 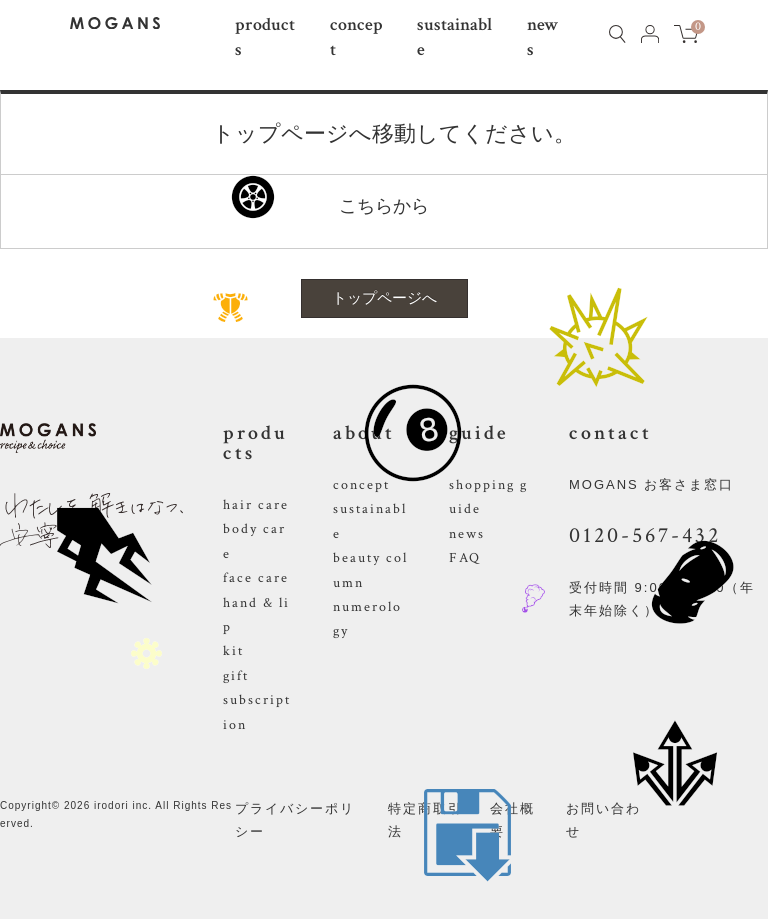 What do you see at coordinates (533, 598) in the screenshot?
I see `activate smoke bomb ability in game` at bounding box center [533, 598].